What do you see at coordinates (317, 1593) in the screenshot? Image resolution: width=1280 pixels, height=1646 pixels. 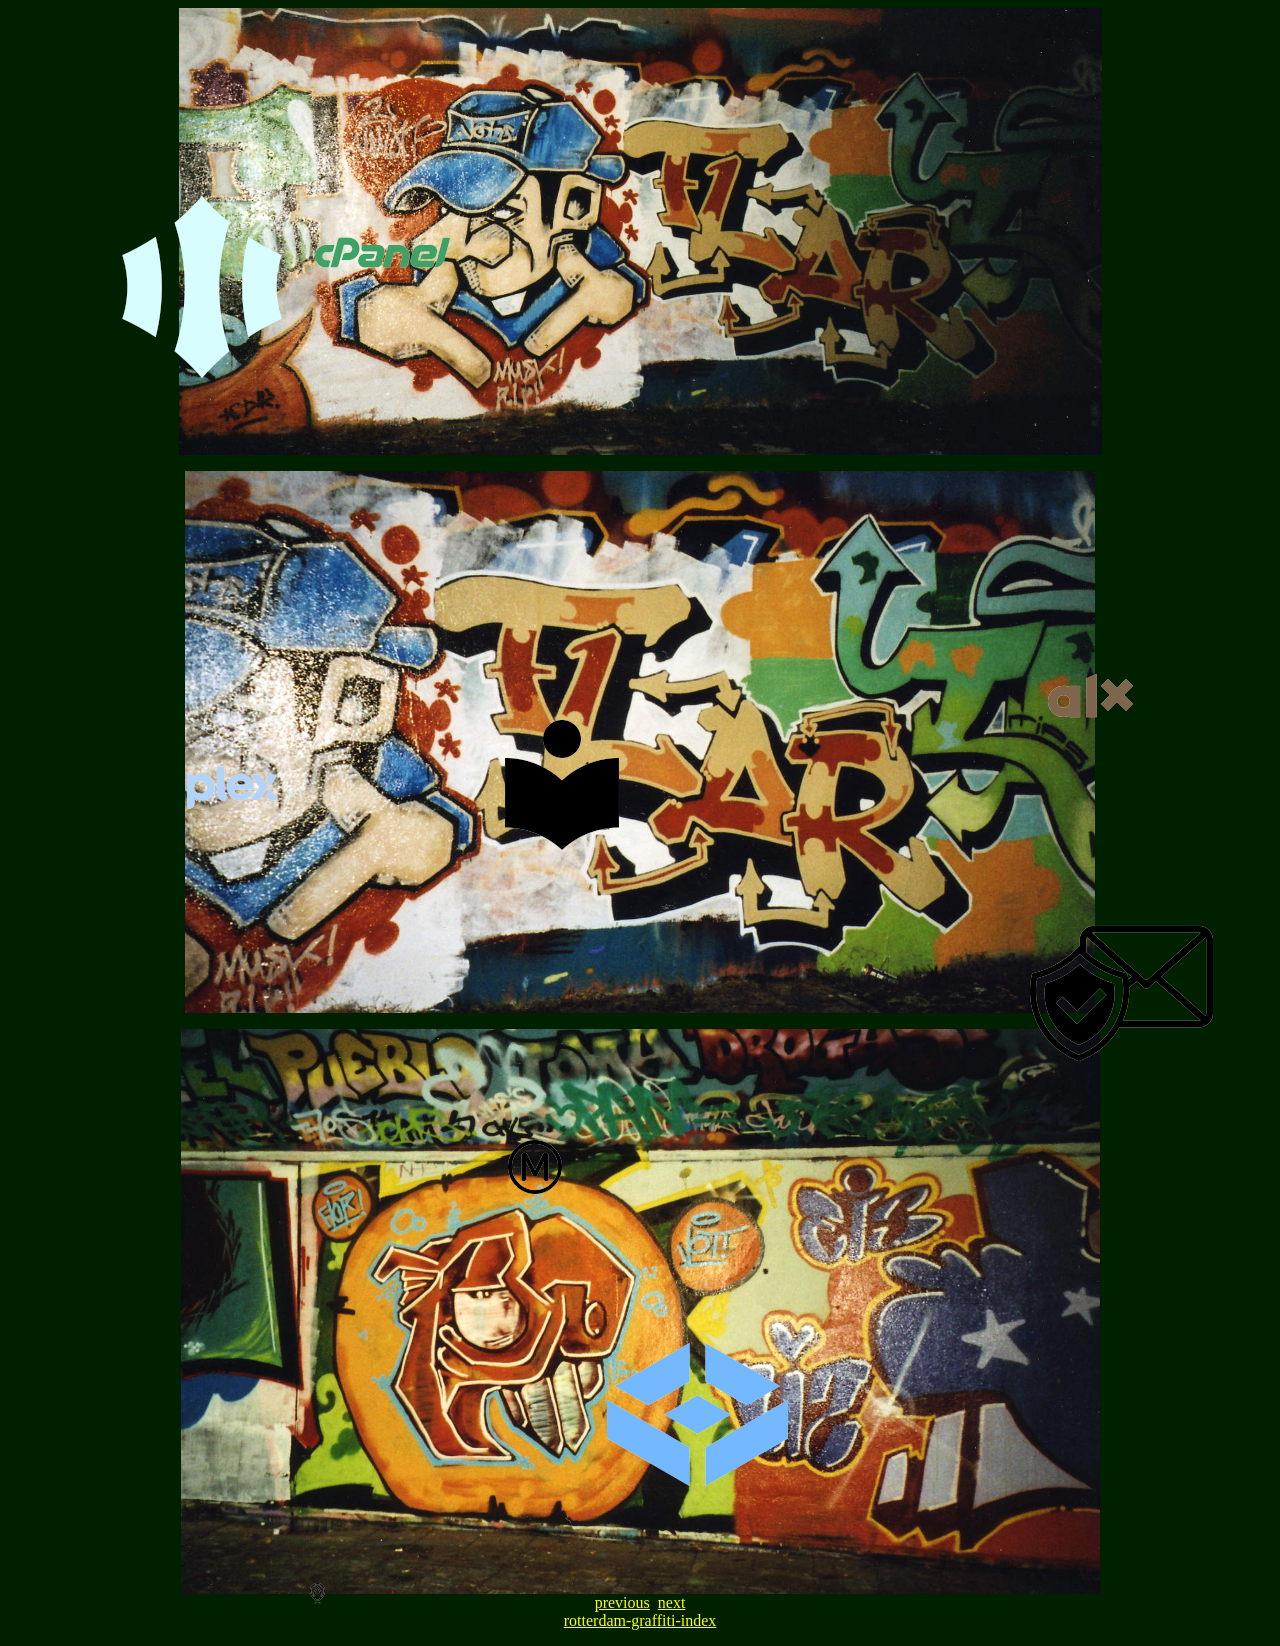 I see `open the Uphold app` at bounding box center [317, 1593].